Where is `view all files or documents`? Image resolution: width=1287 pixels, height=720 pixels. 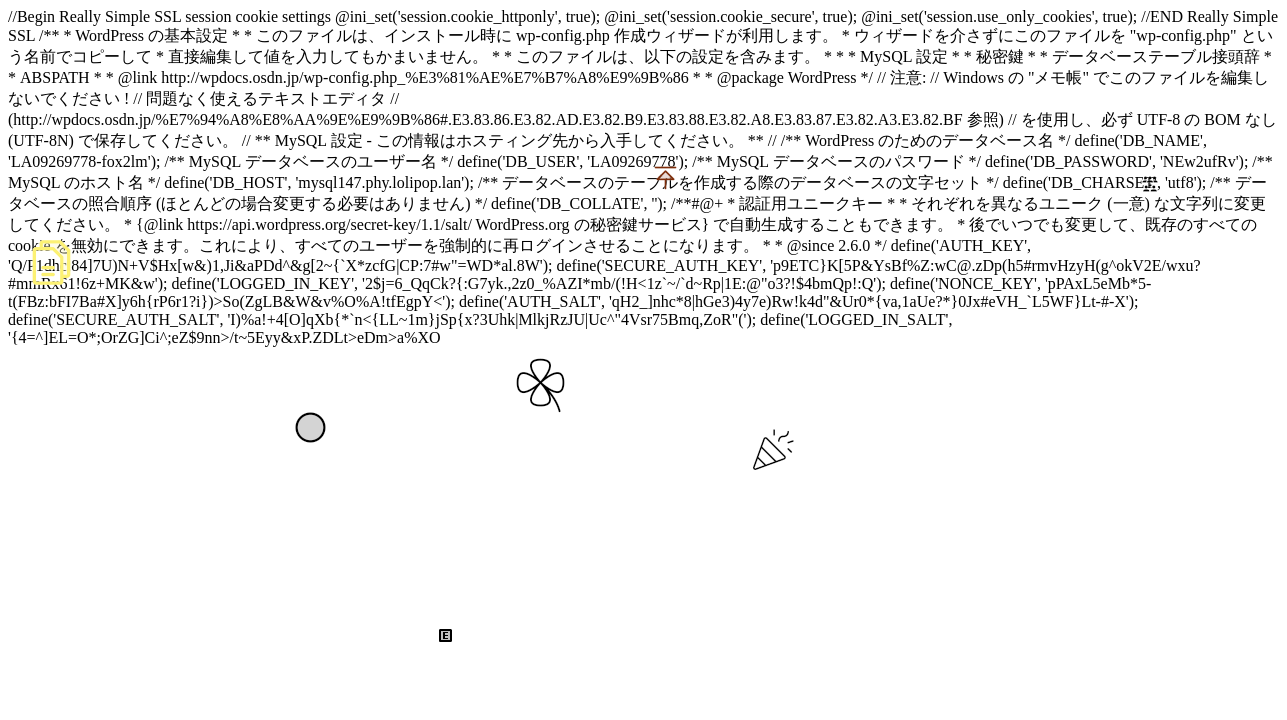 view all files or documents is located at coordinates (51, 262).